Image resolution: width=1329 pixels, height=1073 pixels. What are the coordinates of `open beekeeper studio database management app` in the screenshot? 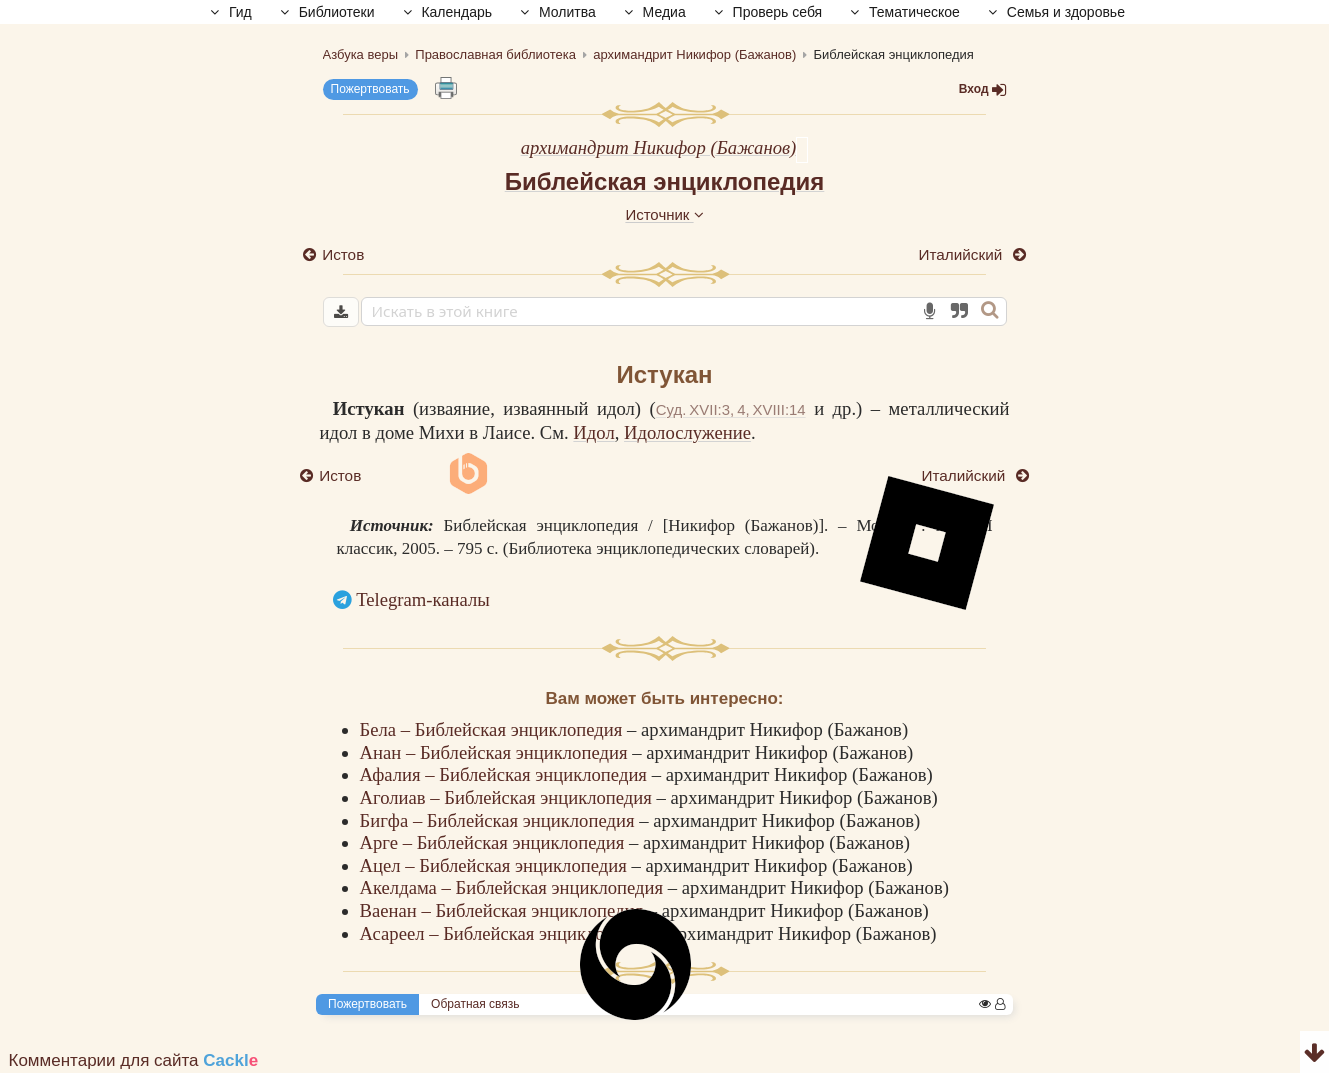 It's located at (468, 473).